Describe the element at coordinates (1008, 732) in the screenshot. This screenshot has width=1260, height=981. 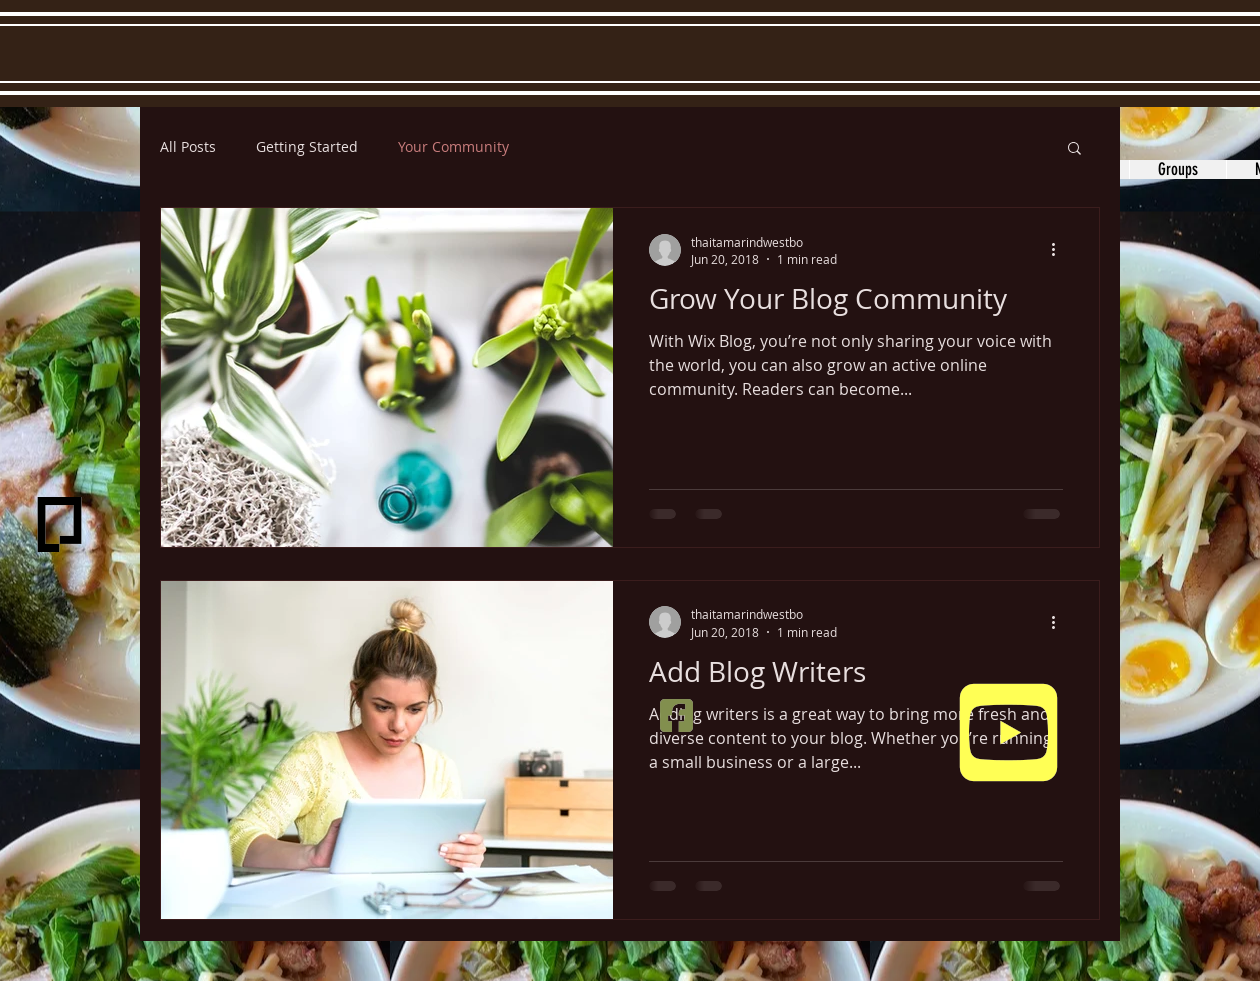
I see `open YouTube app` at that location.